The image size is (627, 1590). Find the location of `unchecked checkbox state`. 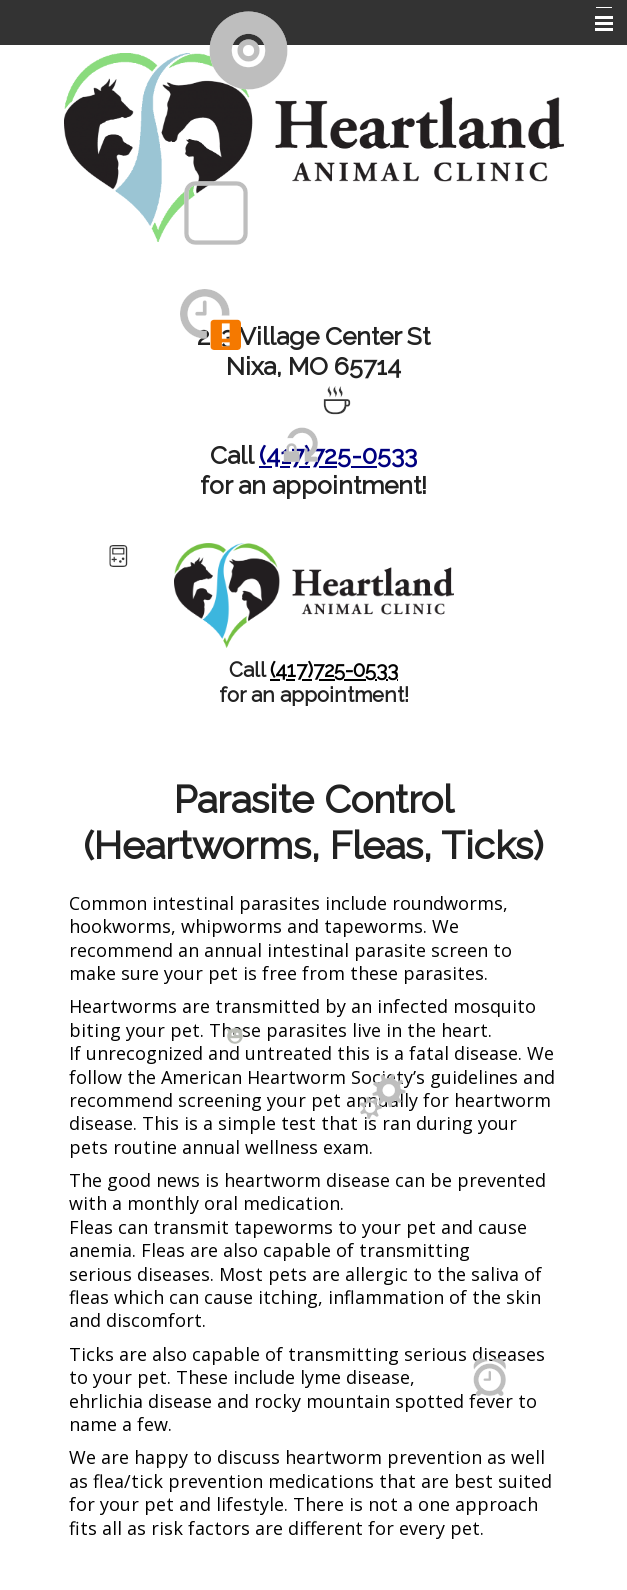

unchecked checkbox state is located at coordinates (216, 213).